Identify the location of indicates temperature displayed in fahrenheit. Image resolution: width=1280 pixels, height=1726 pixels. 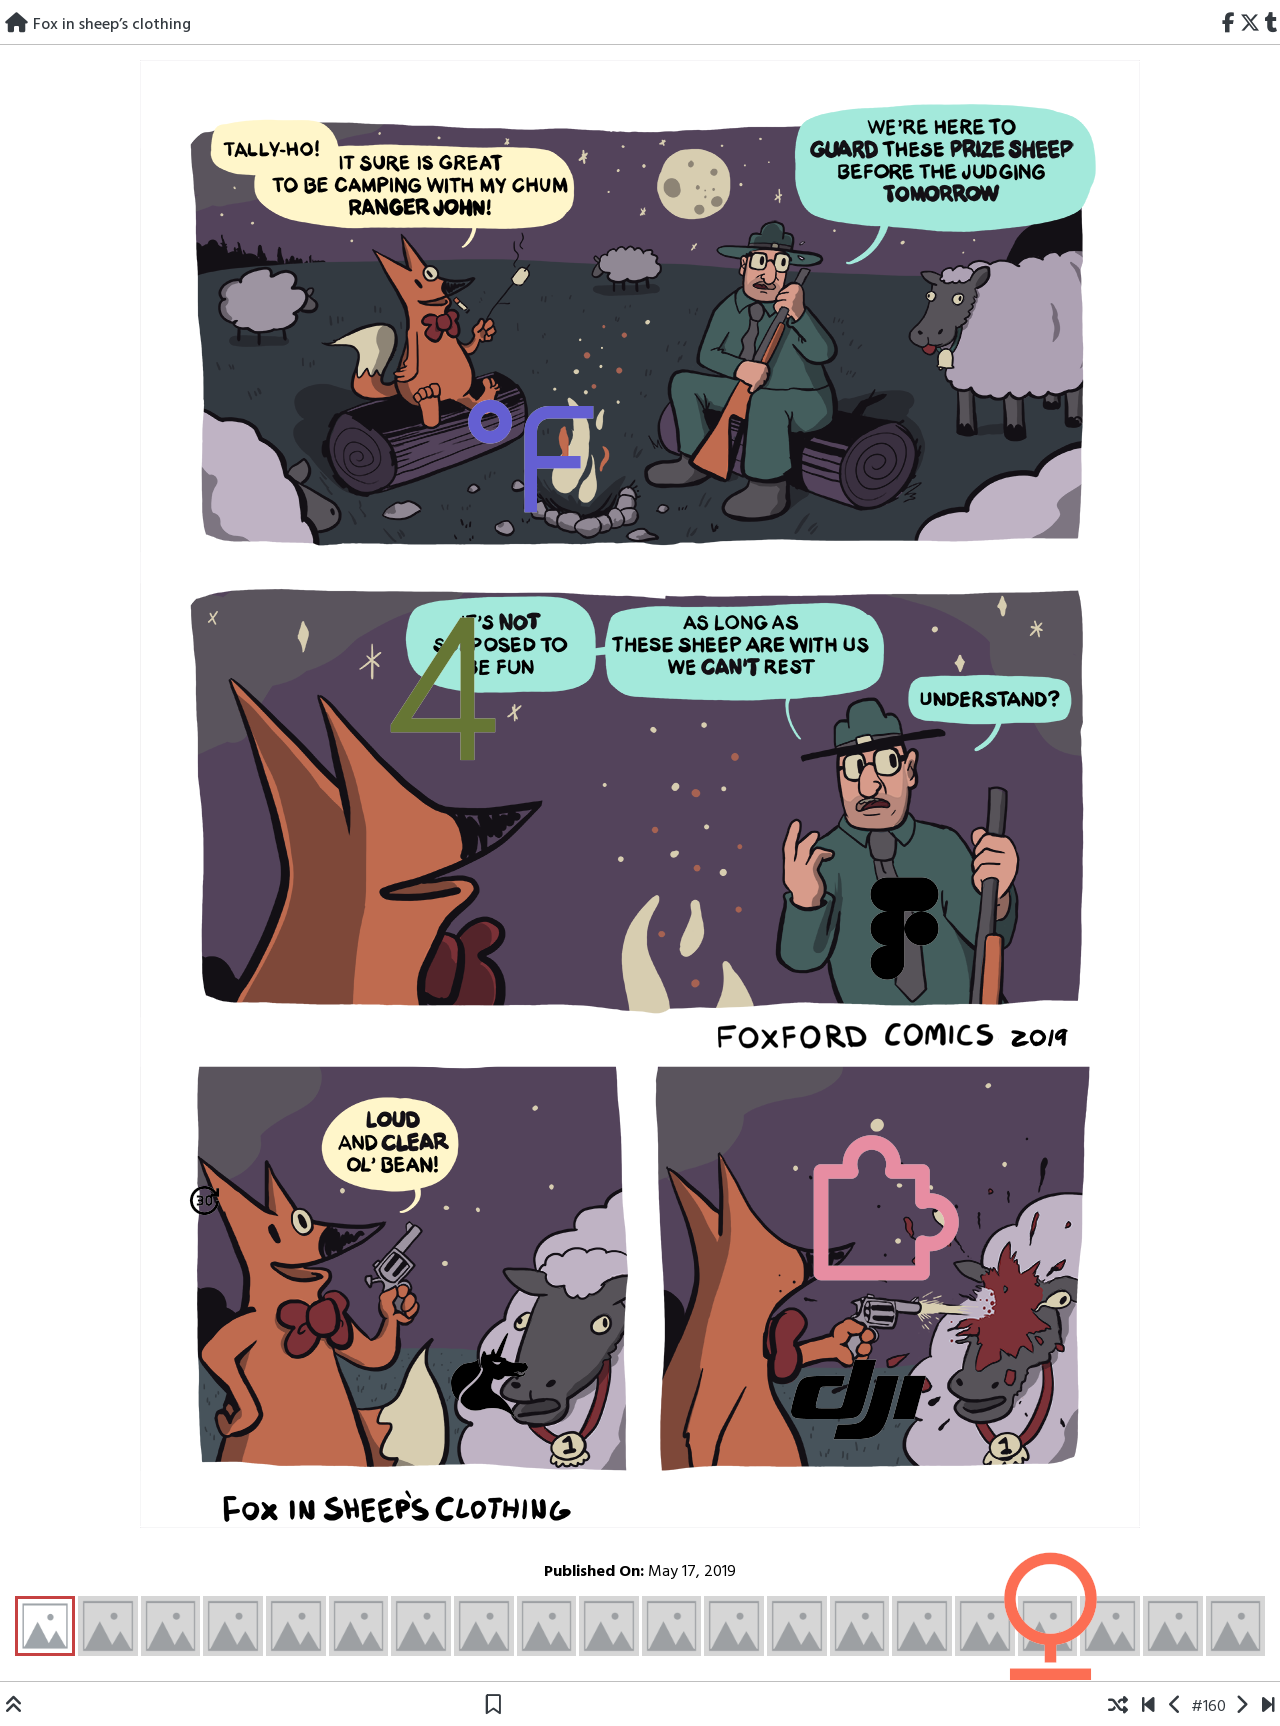
(537, 456).